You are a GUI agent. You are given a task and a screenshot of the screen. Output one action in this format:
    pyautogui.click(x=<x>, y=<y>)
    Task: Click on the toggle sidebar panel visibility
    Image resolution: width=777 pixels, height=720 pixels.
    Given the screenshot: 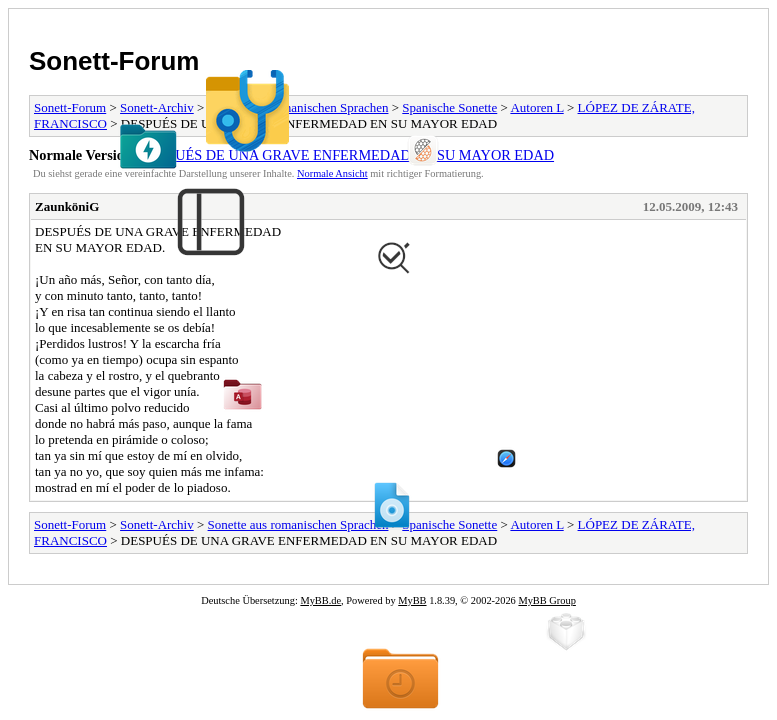 What is the action you would take?
    pyautogui.click(x=211, y=222)
    